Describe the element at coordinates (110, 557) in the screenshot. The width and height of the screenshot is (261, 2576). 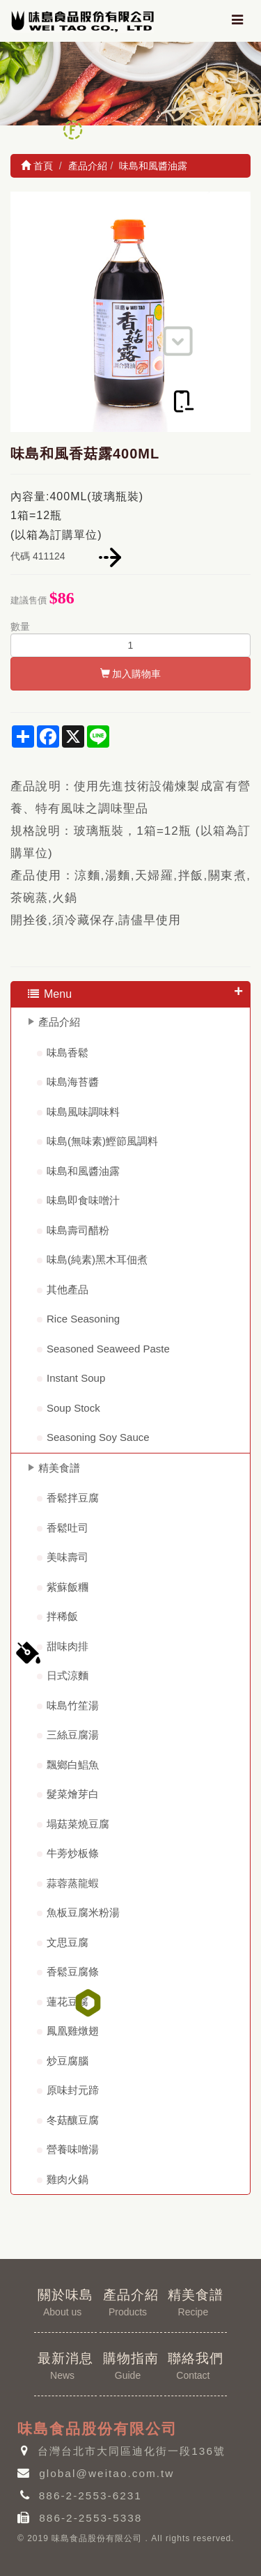
I see `continue to the next step` at that location.